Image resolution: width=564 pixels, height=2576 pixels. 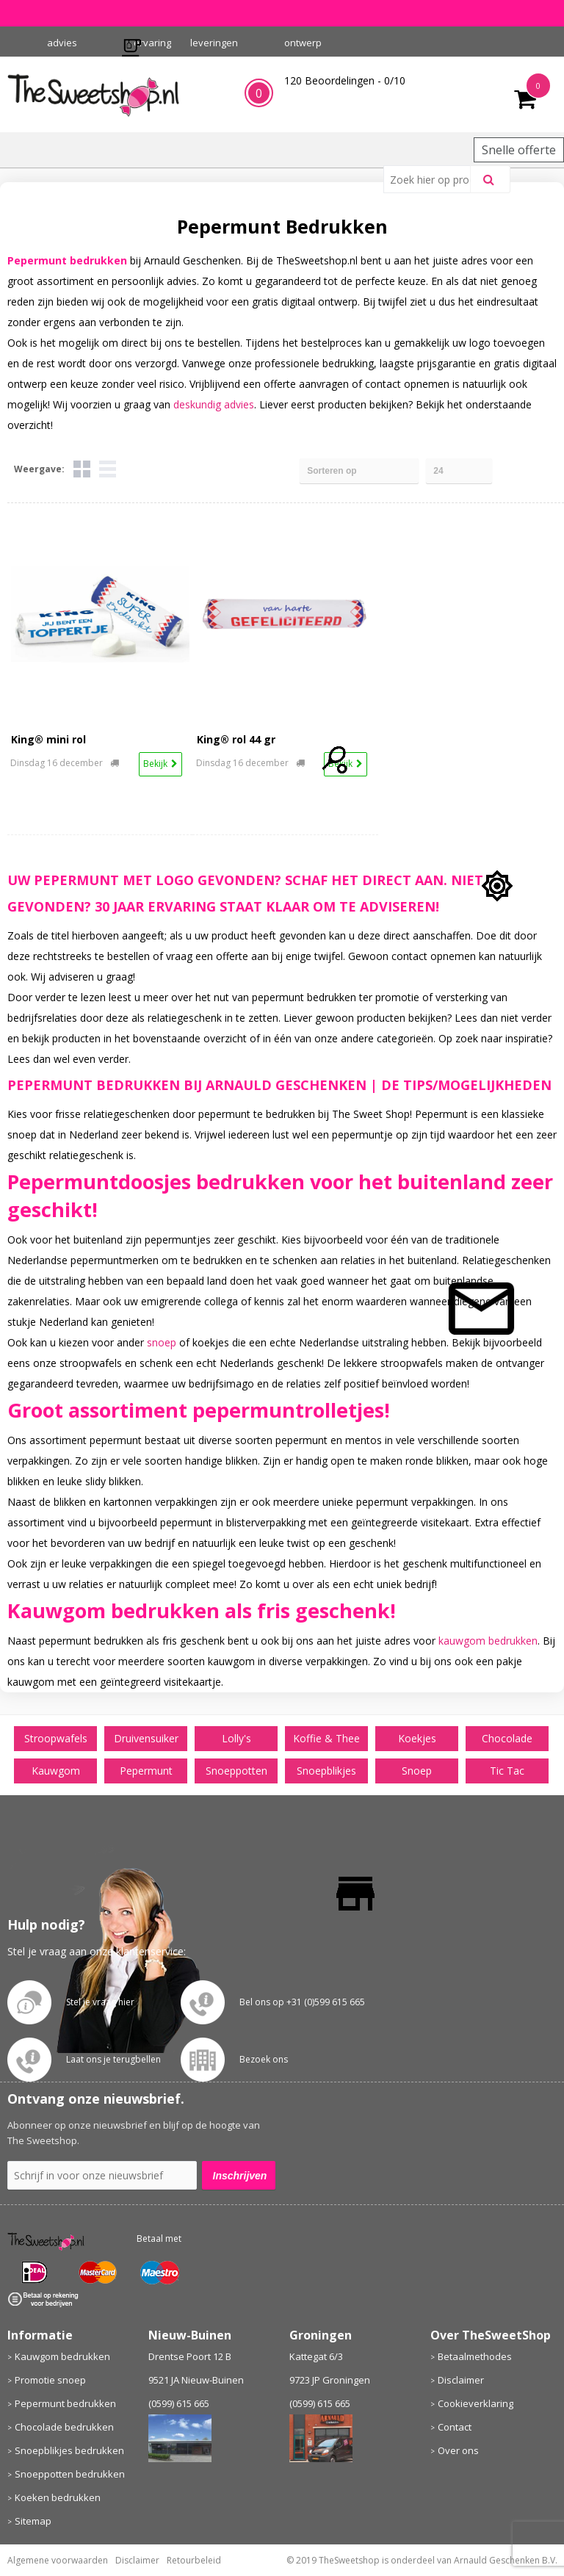 I want to click on access tennis or racket sports content, so click(x=334, y=760).